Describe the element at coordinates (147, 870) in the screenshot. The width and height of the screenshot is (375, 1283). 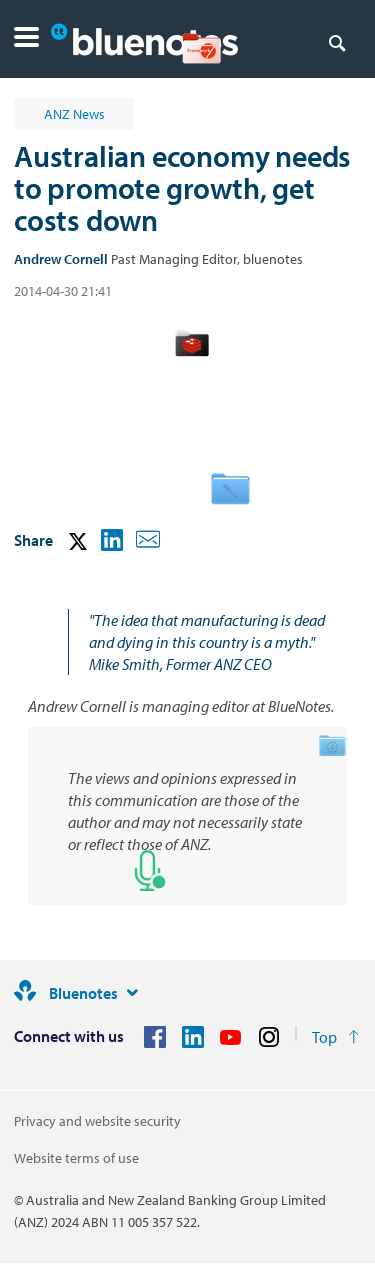
I see `open sound recorder app` at that location.